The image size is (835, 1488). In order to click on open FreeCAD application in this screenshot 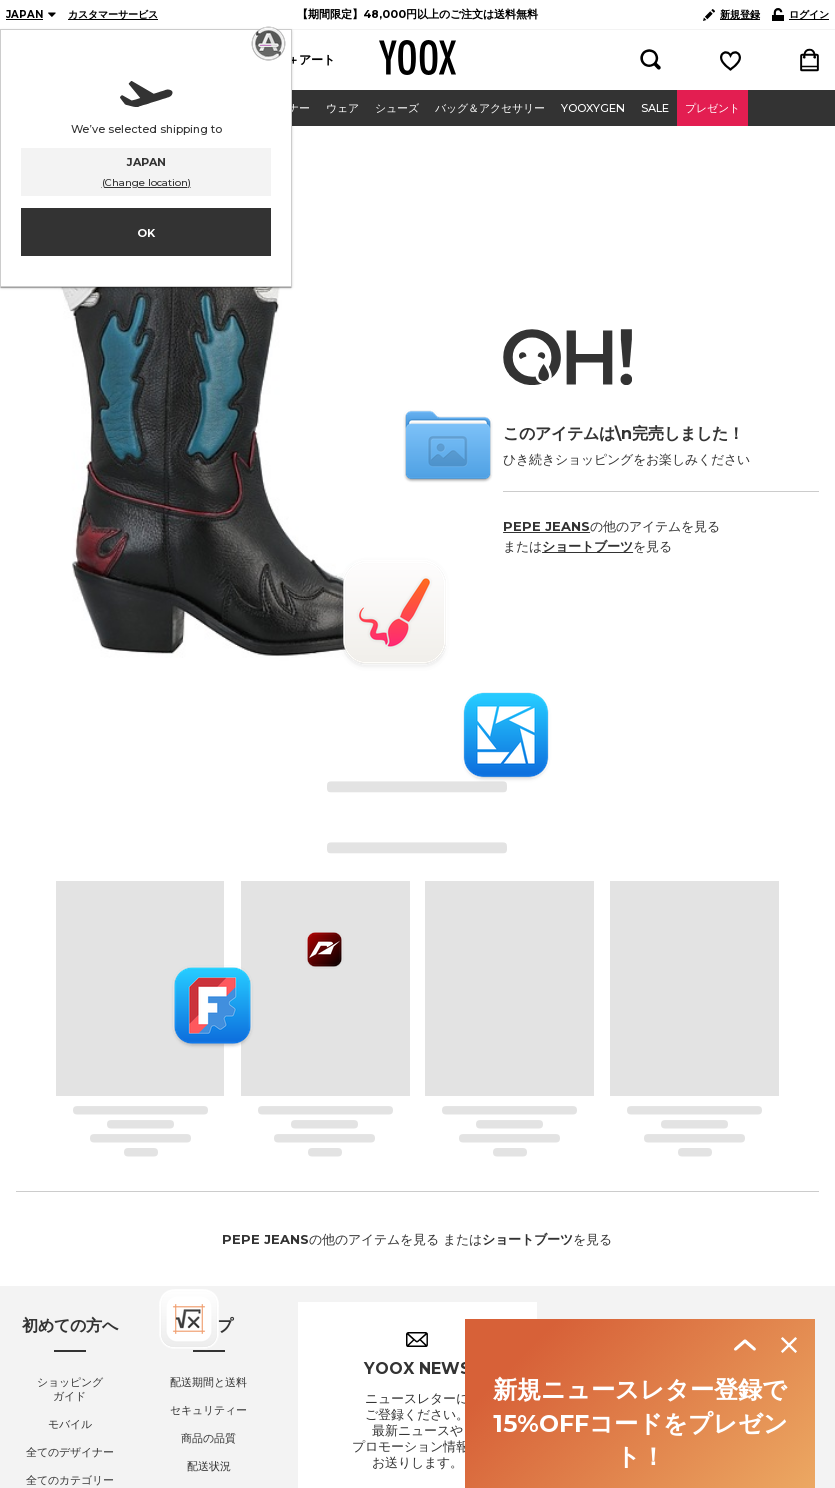, I will do `click(212, 1005)`.